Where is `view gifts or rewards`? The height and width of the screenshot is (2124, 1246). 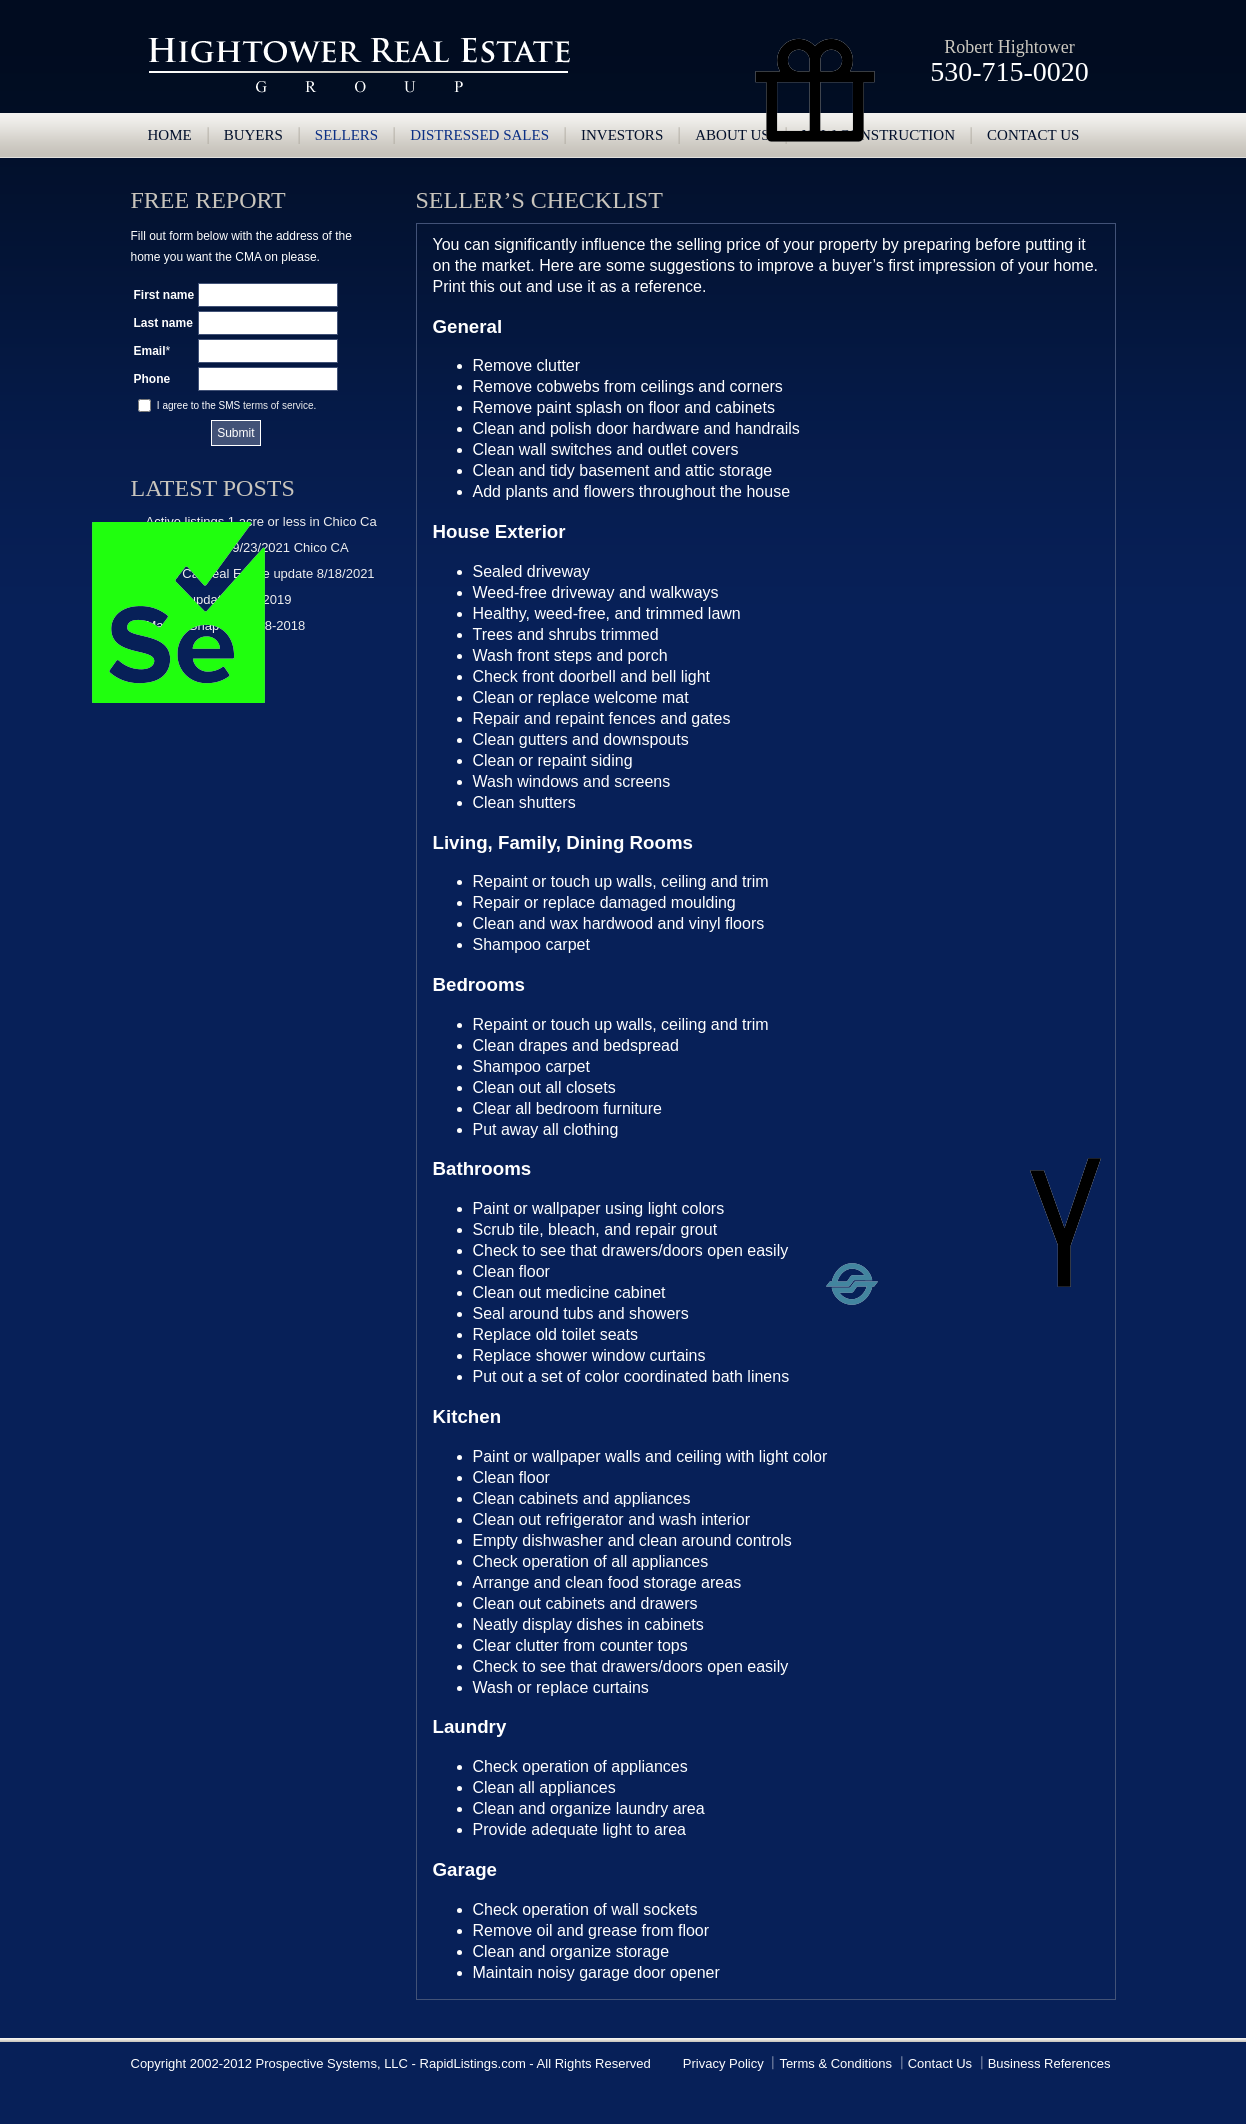
view gifts or rewards is located at coordinates (815, 93).